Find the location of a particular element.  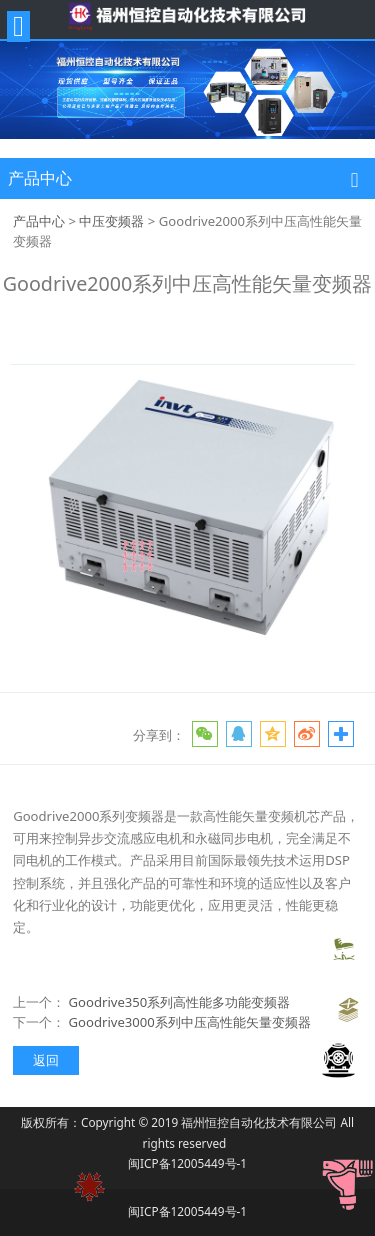

indicates a group or team of players is located at coordinates (138, 556).